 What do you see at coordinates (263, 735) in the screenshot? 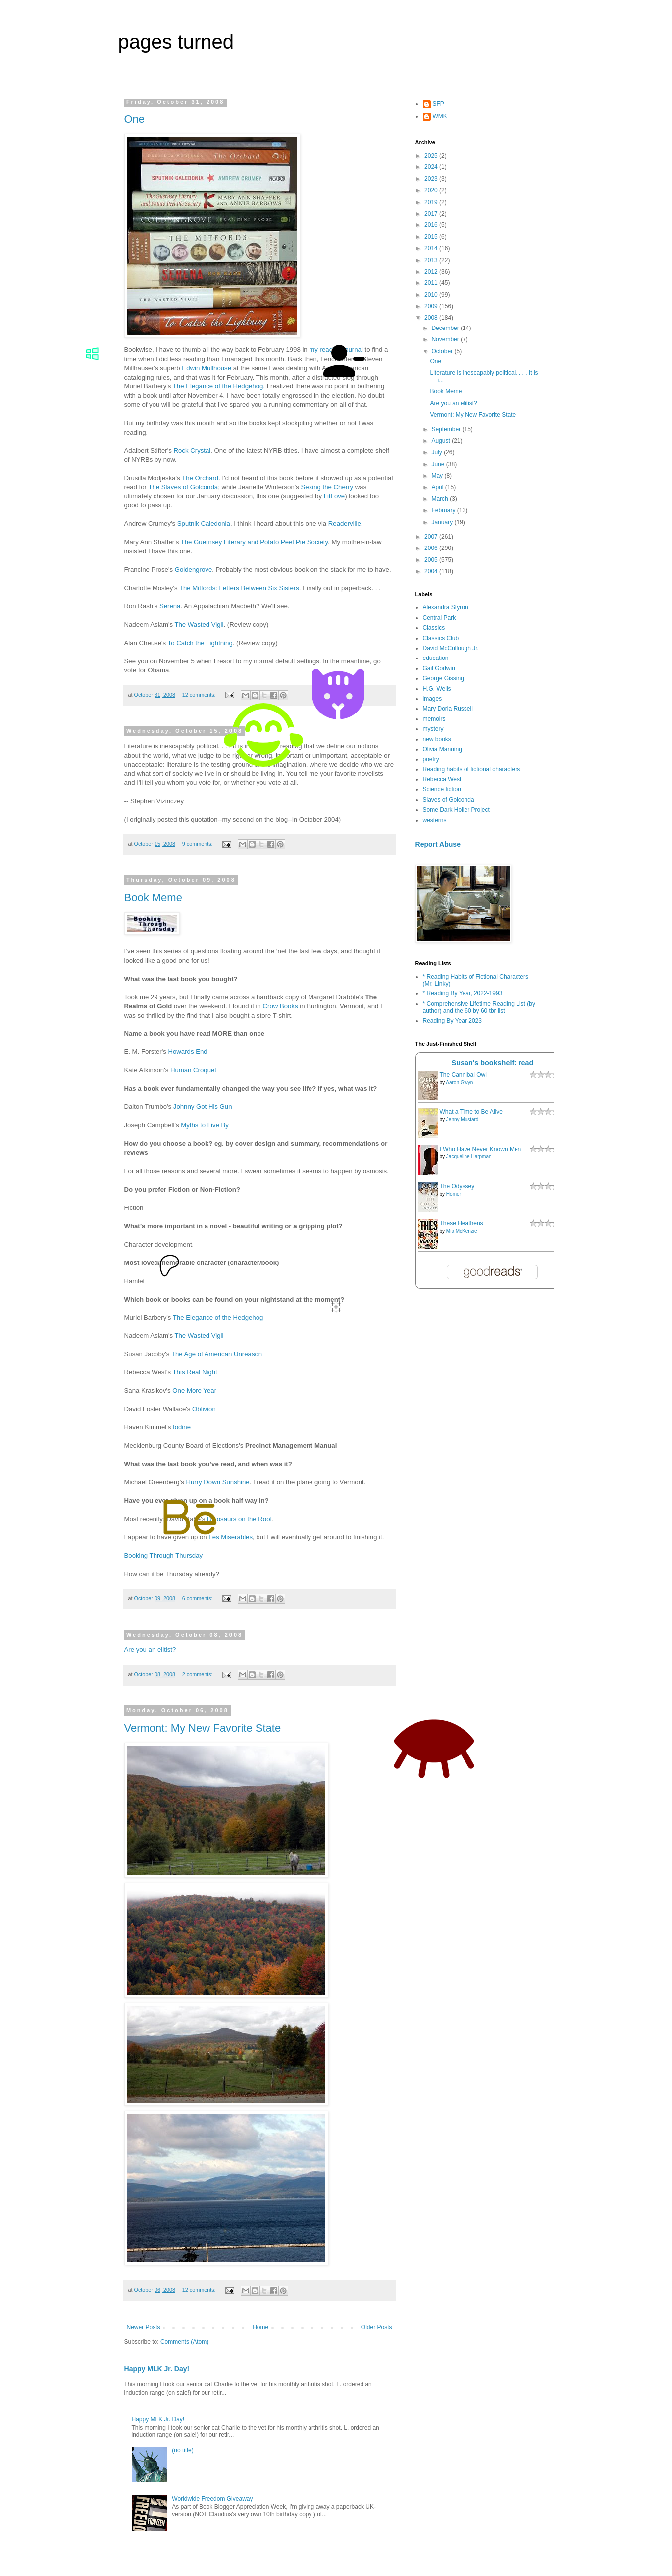
I see `react with laughing emoji` at bounding box center [263, 735].